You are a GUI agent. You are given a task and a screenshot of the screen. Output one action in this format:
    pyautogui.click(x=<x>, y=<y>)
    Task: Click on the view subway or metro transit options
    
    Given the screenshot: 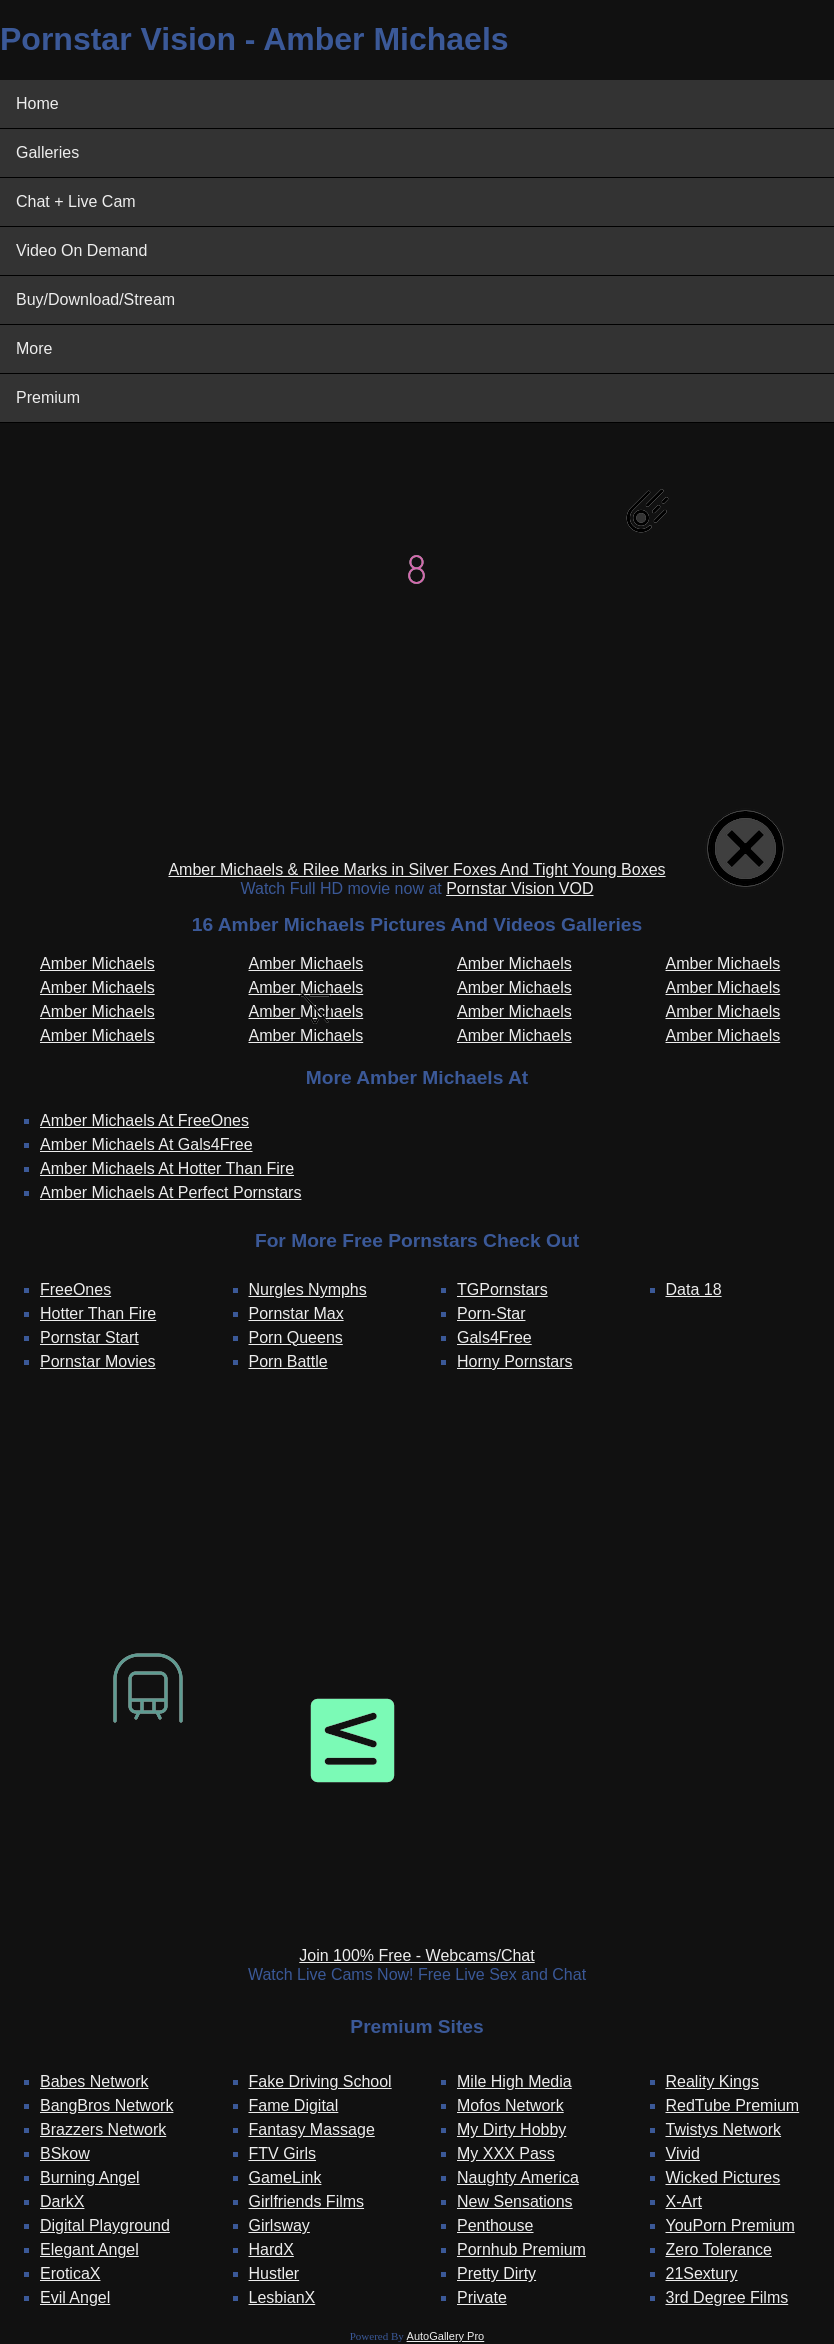 What is the action you would take?
    pyautogui.click(x=148, y=1691)
    